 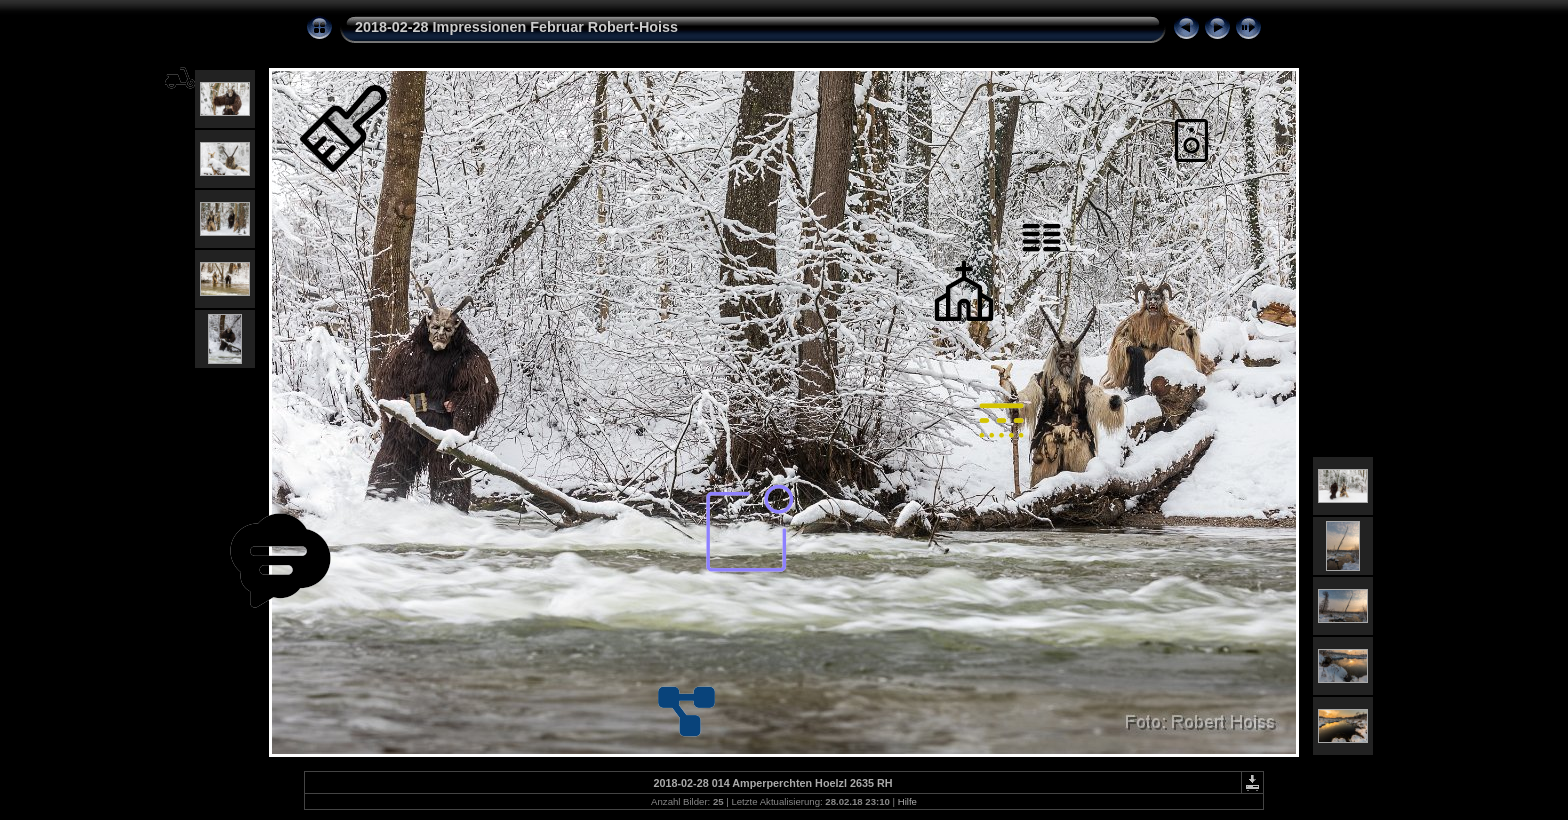 What do you see at coordinates (1191, 140) in the screenshot?
I see `adjust speaker or audio output settings` at bounding box center [1191, 140].